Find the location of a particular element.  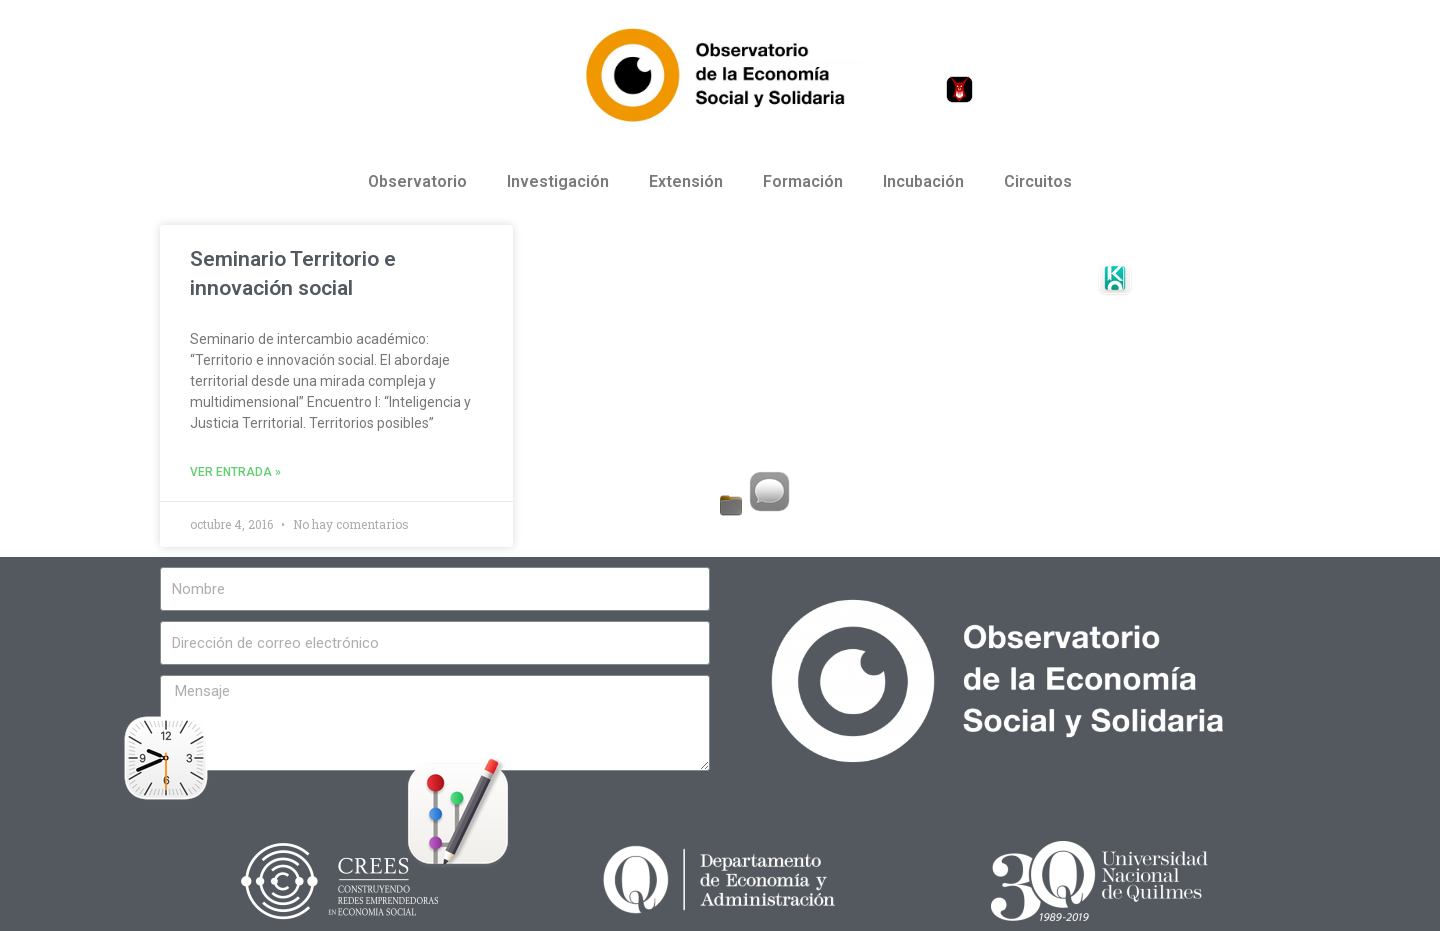

open the messages app is located at coordinates (769, 491).